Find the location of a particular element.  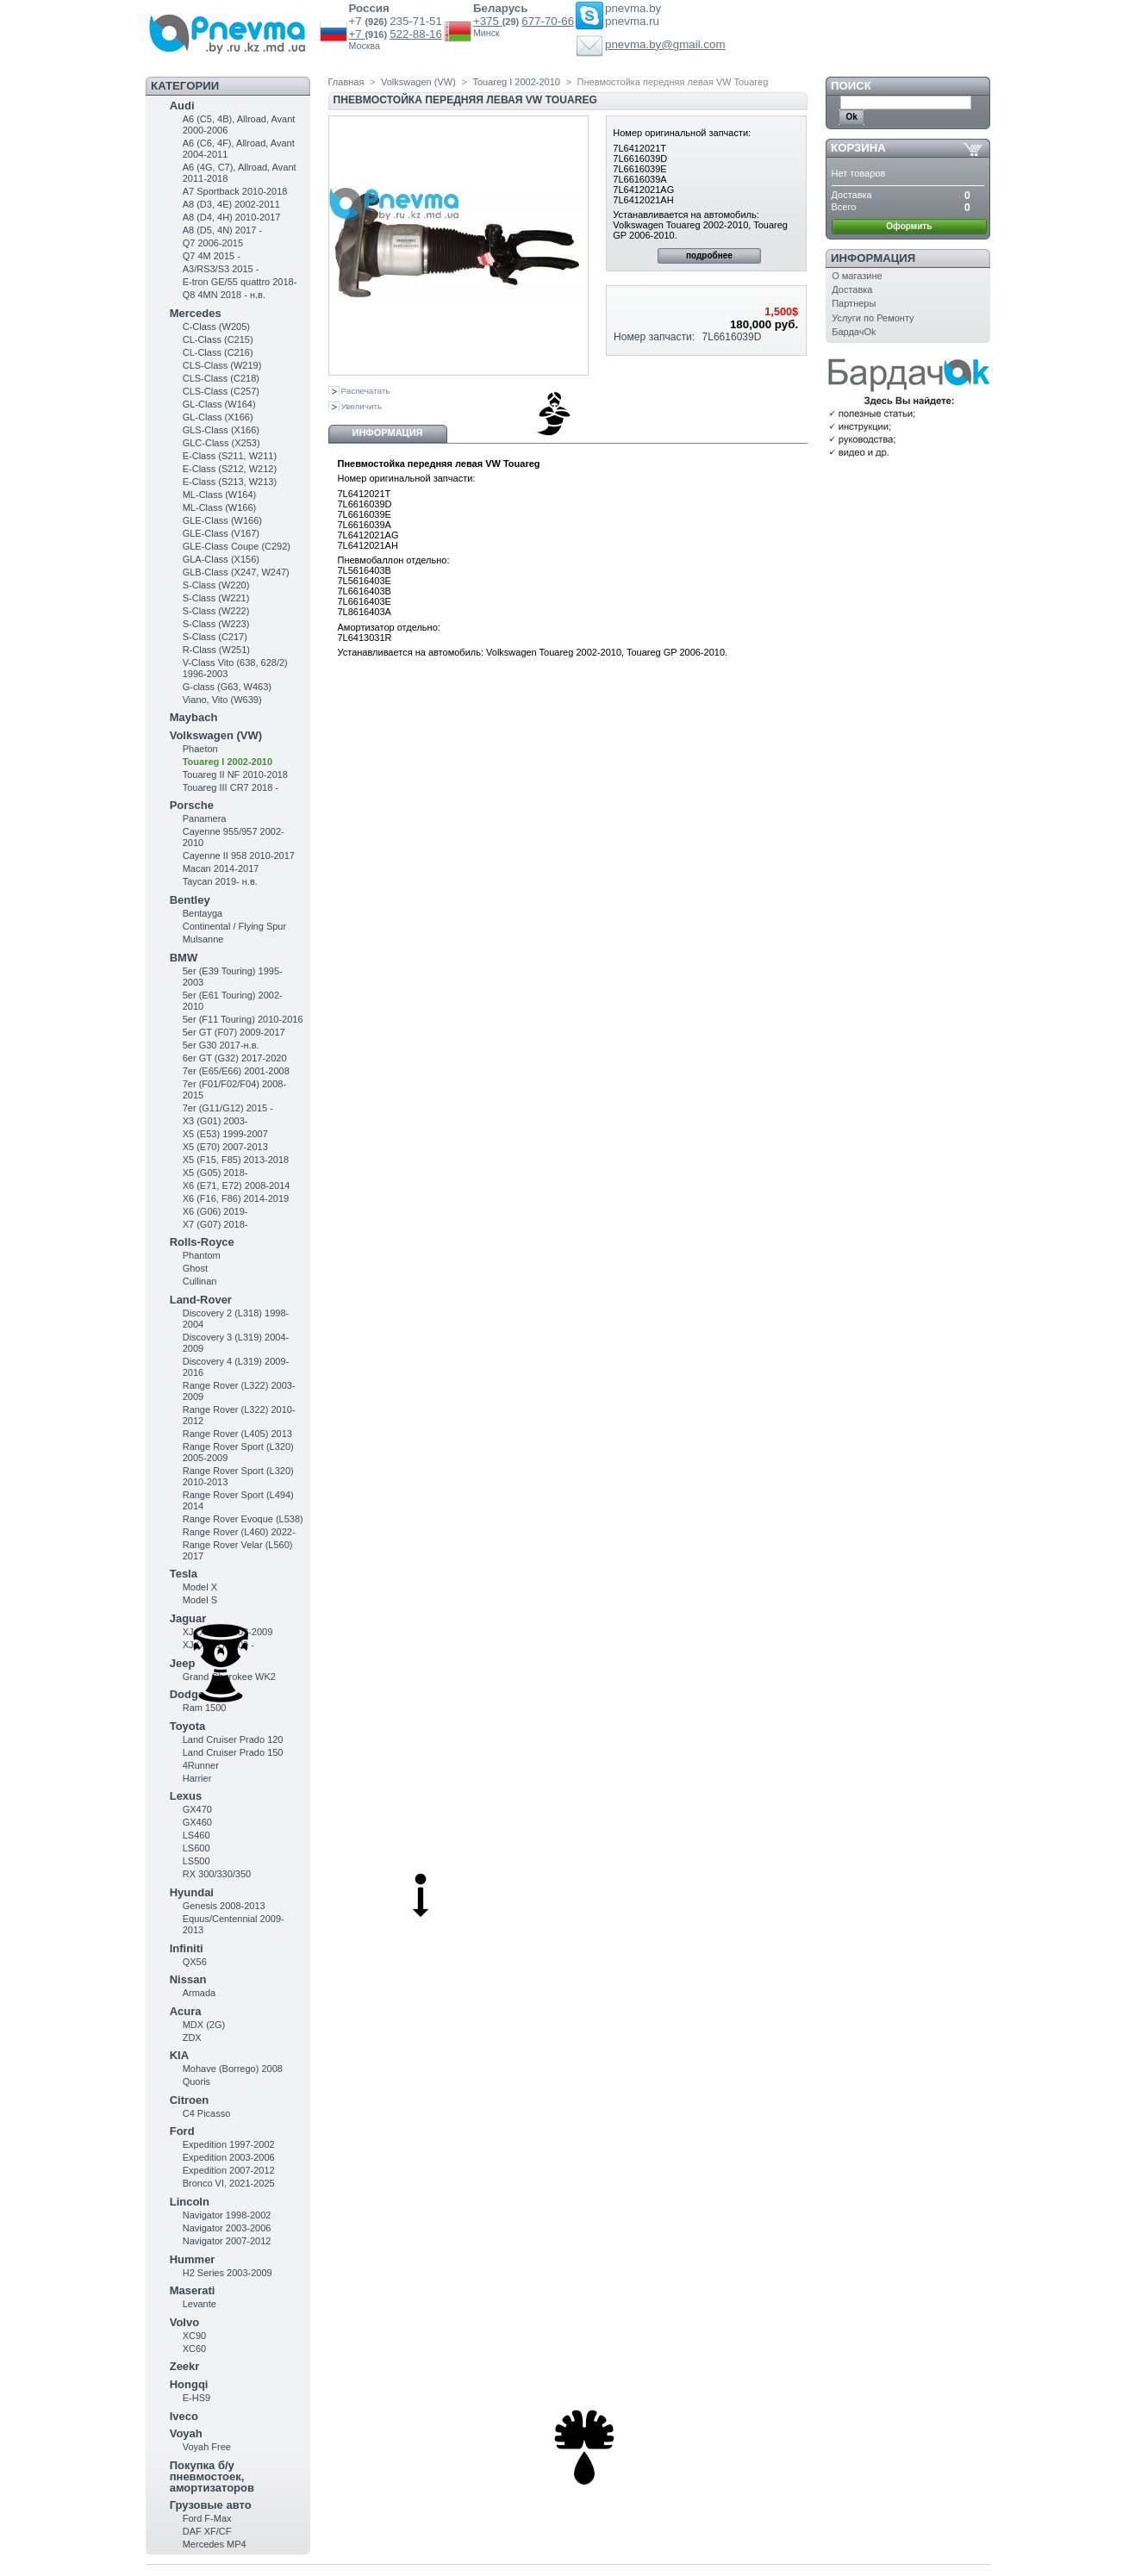

summon or interact with a djinn character is located at coordinates (554, 414).